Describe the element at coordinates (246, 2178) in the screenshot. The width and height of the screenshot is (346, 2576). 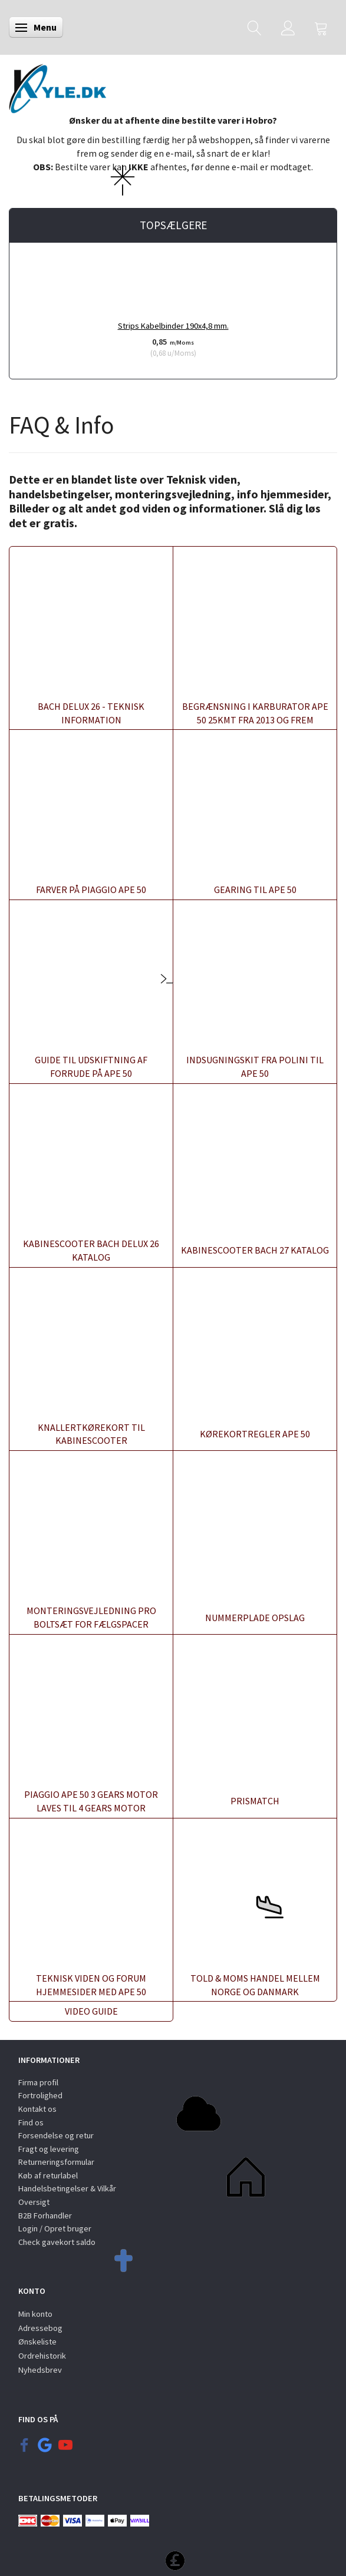
I see `navigate to home screen` at that location.